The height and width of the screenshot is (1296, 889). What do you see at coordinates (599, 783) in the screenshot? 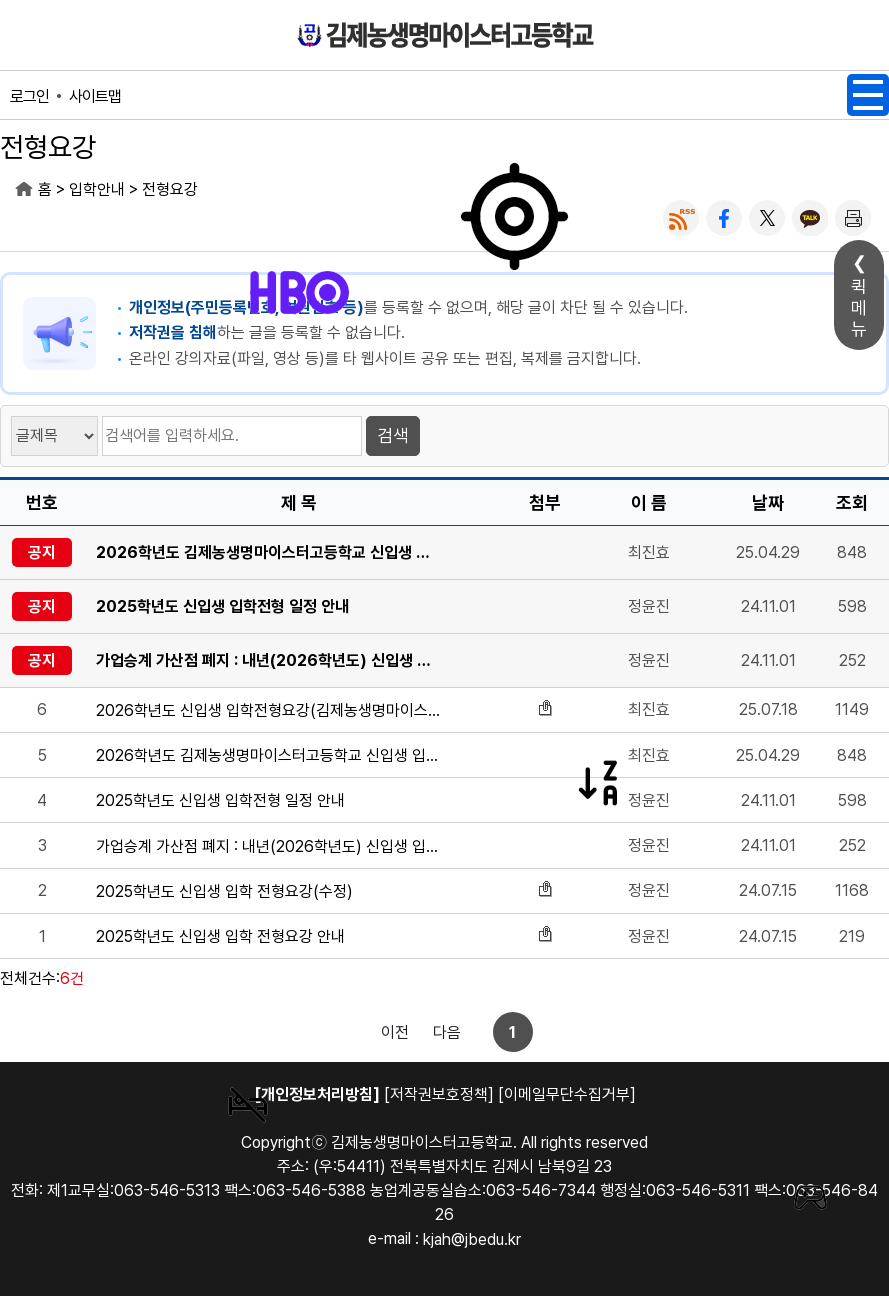
I see `sort items alphabetically from Z to A` at bounding box center [599, 783].